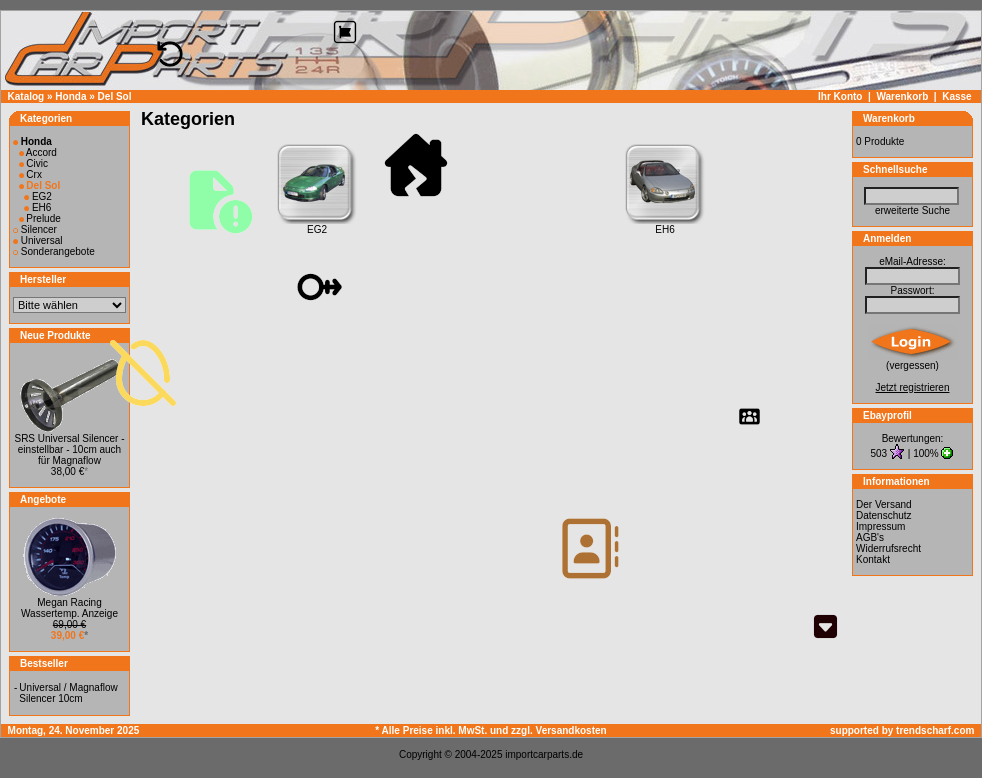 This screenshot has width=982, height=778. I want to click on file error or issue detected, so click(219, 200).